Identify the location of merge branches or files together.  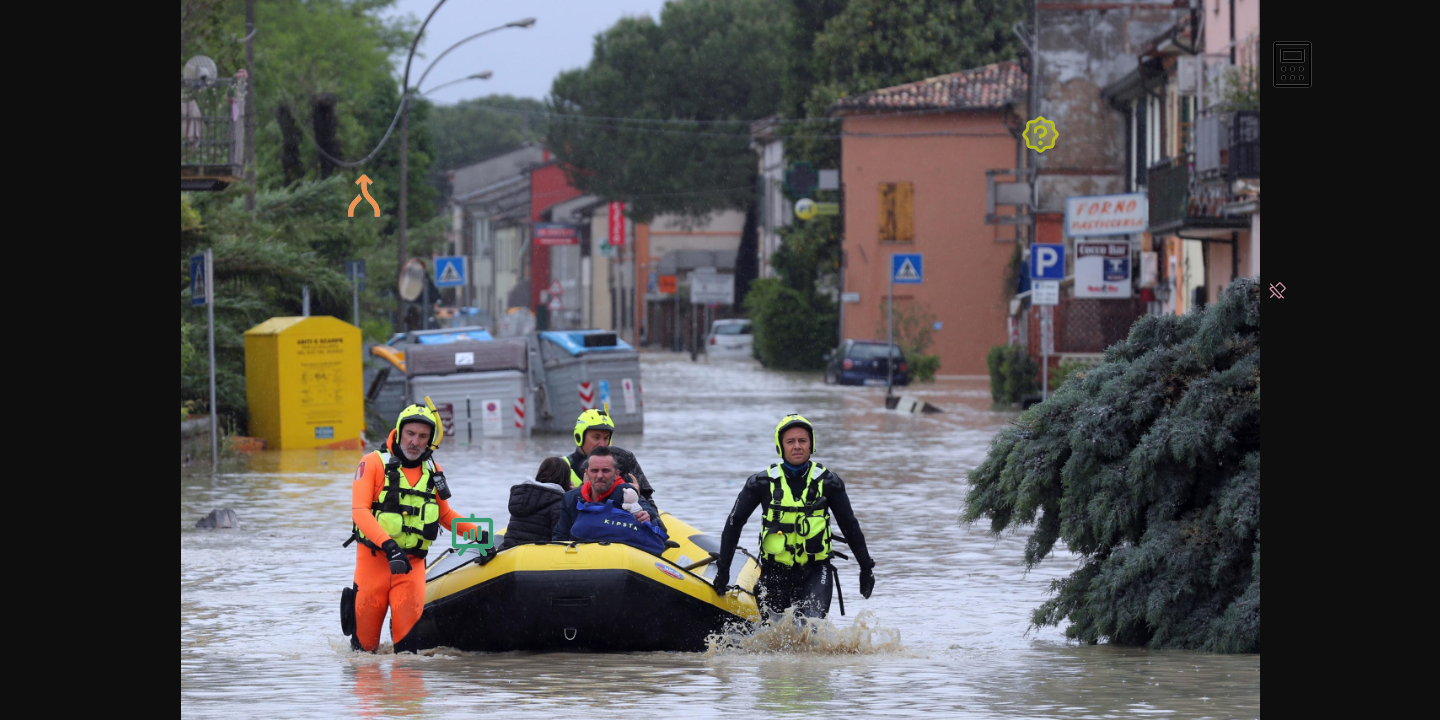
(364, 194).